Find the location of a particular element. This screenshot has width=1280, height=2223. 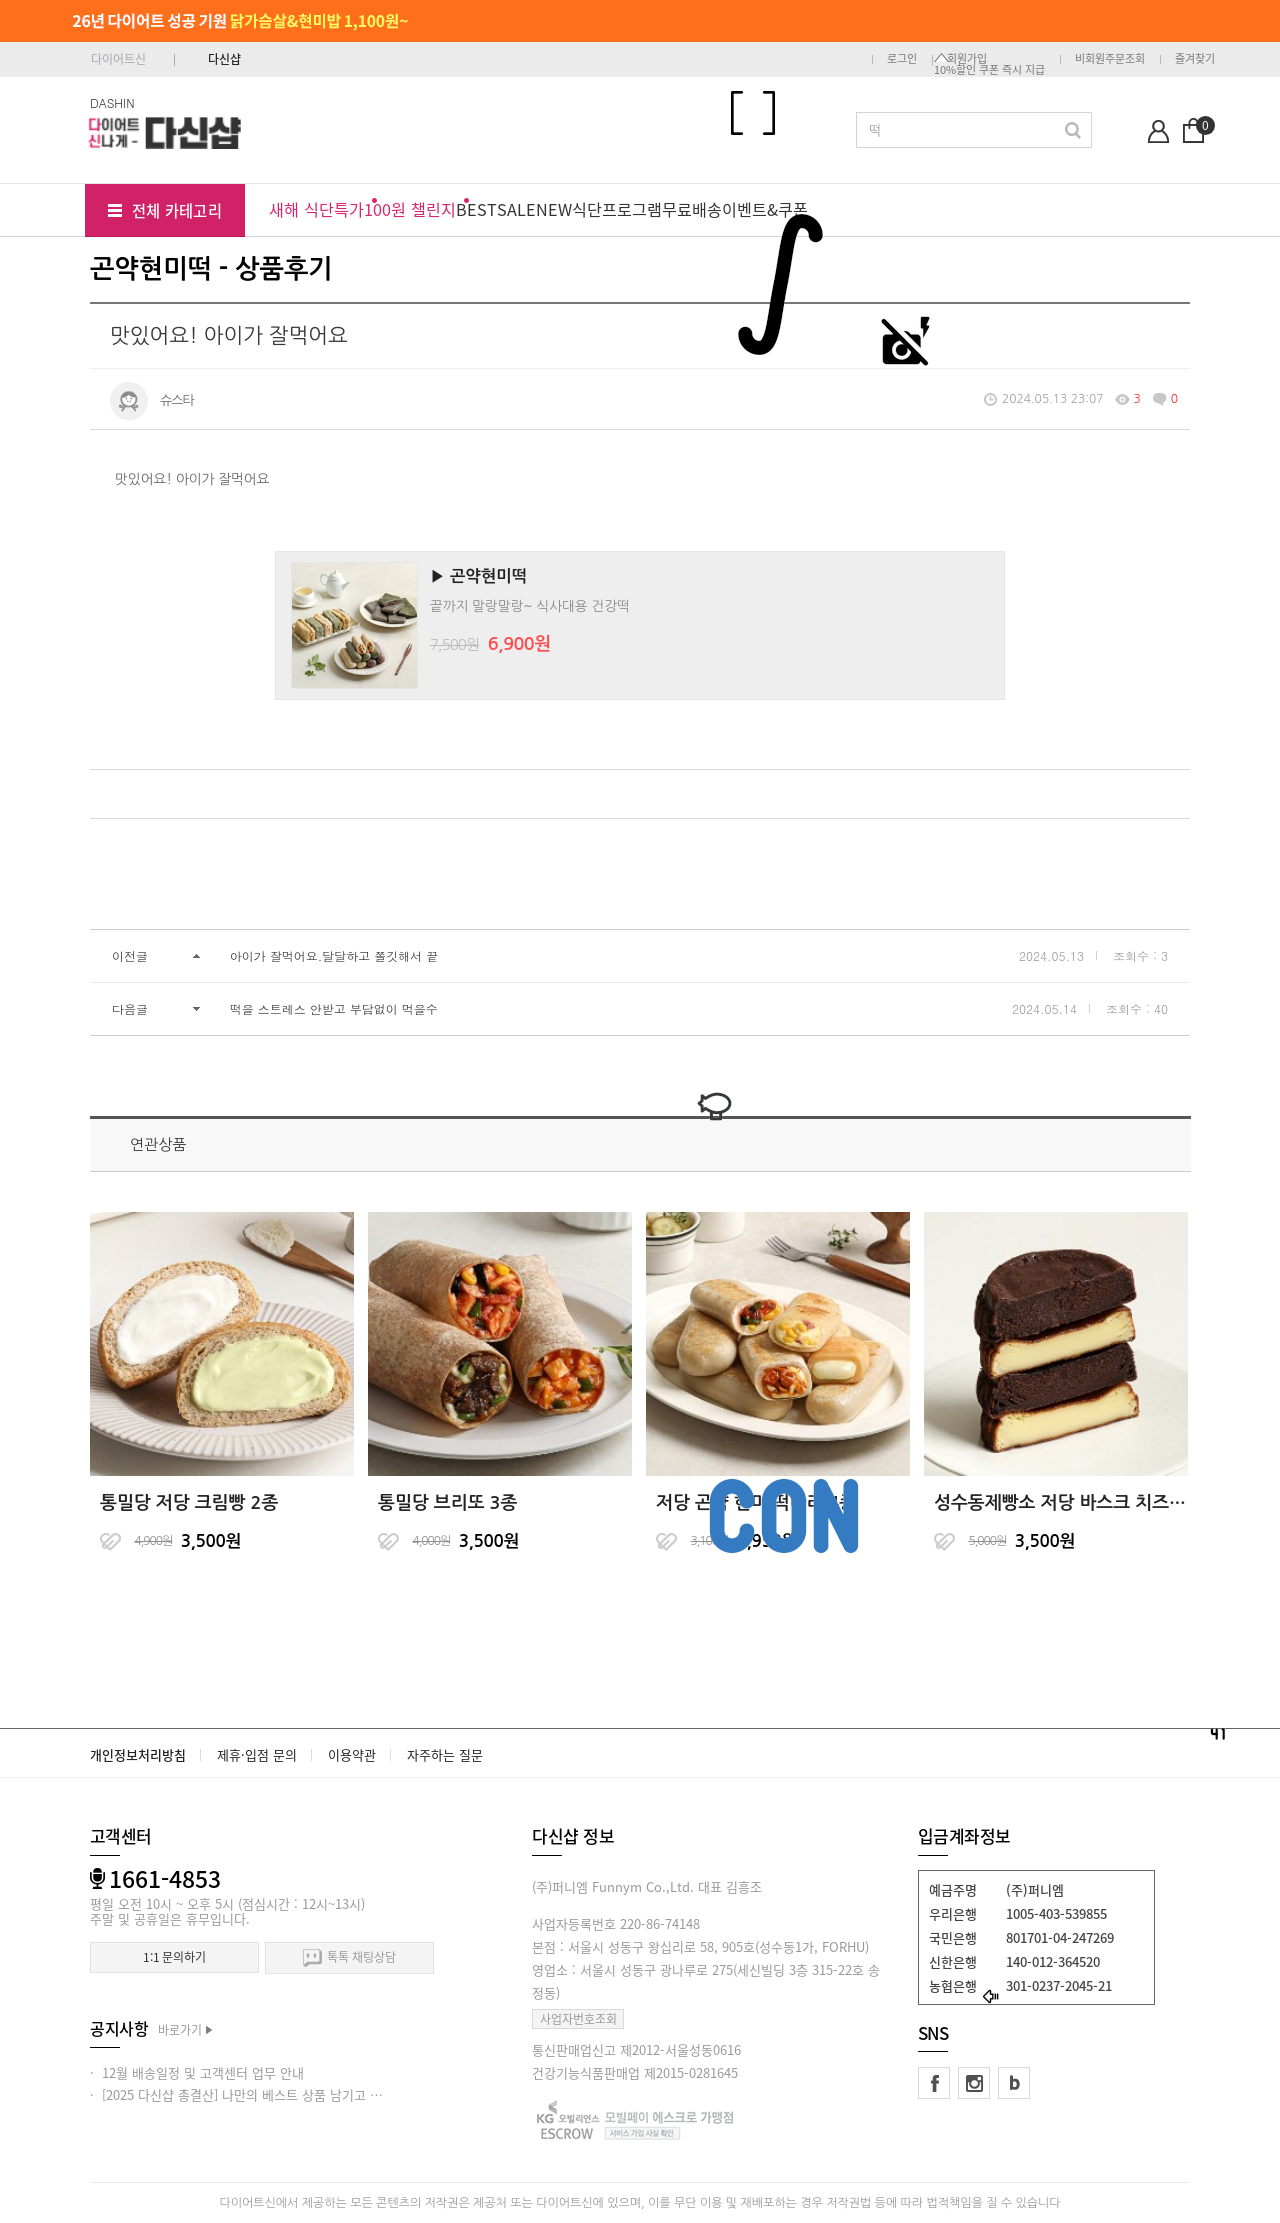

insert or edit code brackets is located at coordinates (753, 113).